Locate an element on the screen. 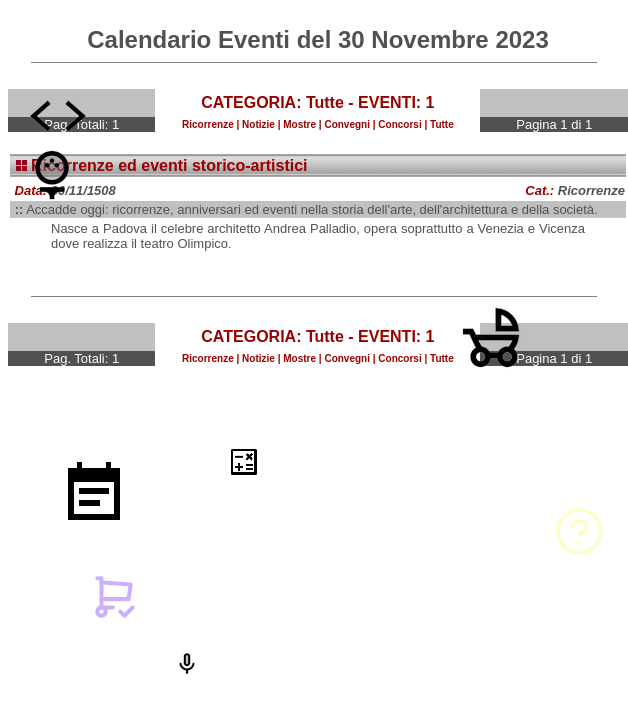  view event details or notes is located at coordinates (94, 494).